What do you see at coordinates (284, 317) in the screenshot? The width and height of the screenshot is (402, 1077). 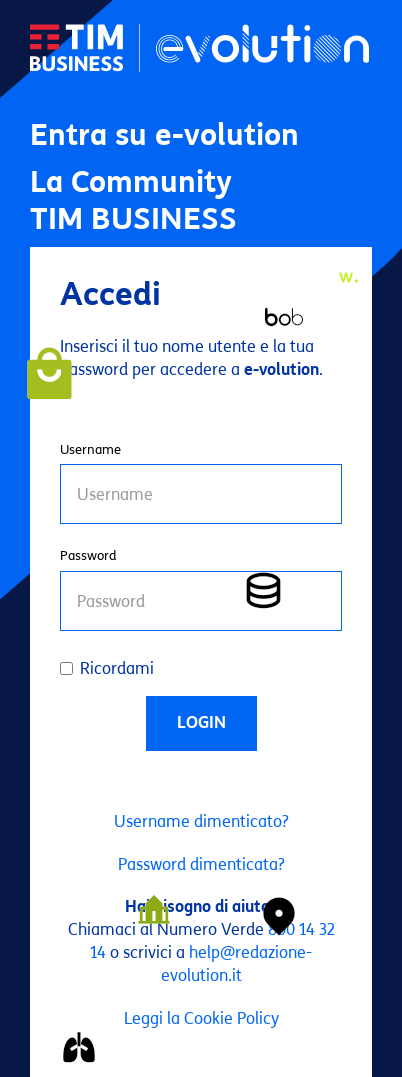 I see `open the HiBob HR platform` at bounding box center [284, 317].